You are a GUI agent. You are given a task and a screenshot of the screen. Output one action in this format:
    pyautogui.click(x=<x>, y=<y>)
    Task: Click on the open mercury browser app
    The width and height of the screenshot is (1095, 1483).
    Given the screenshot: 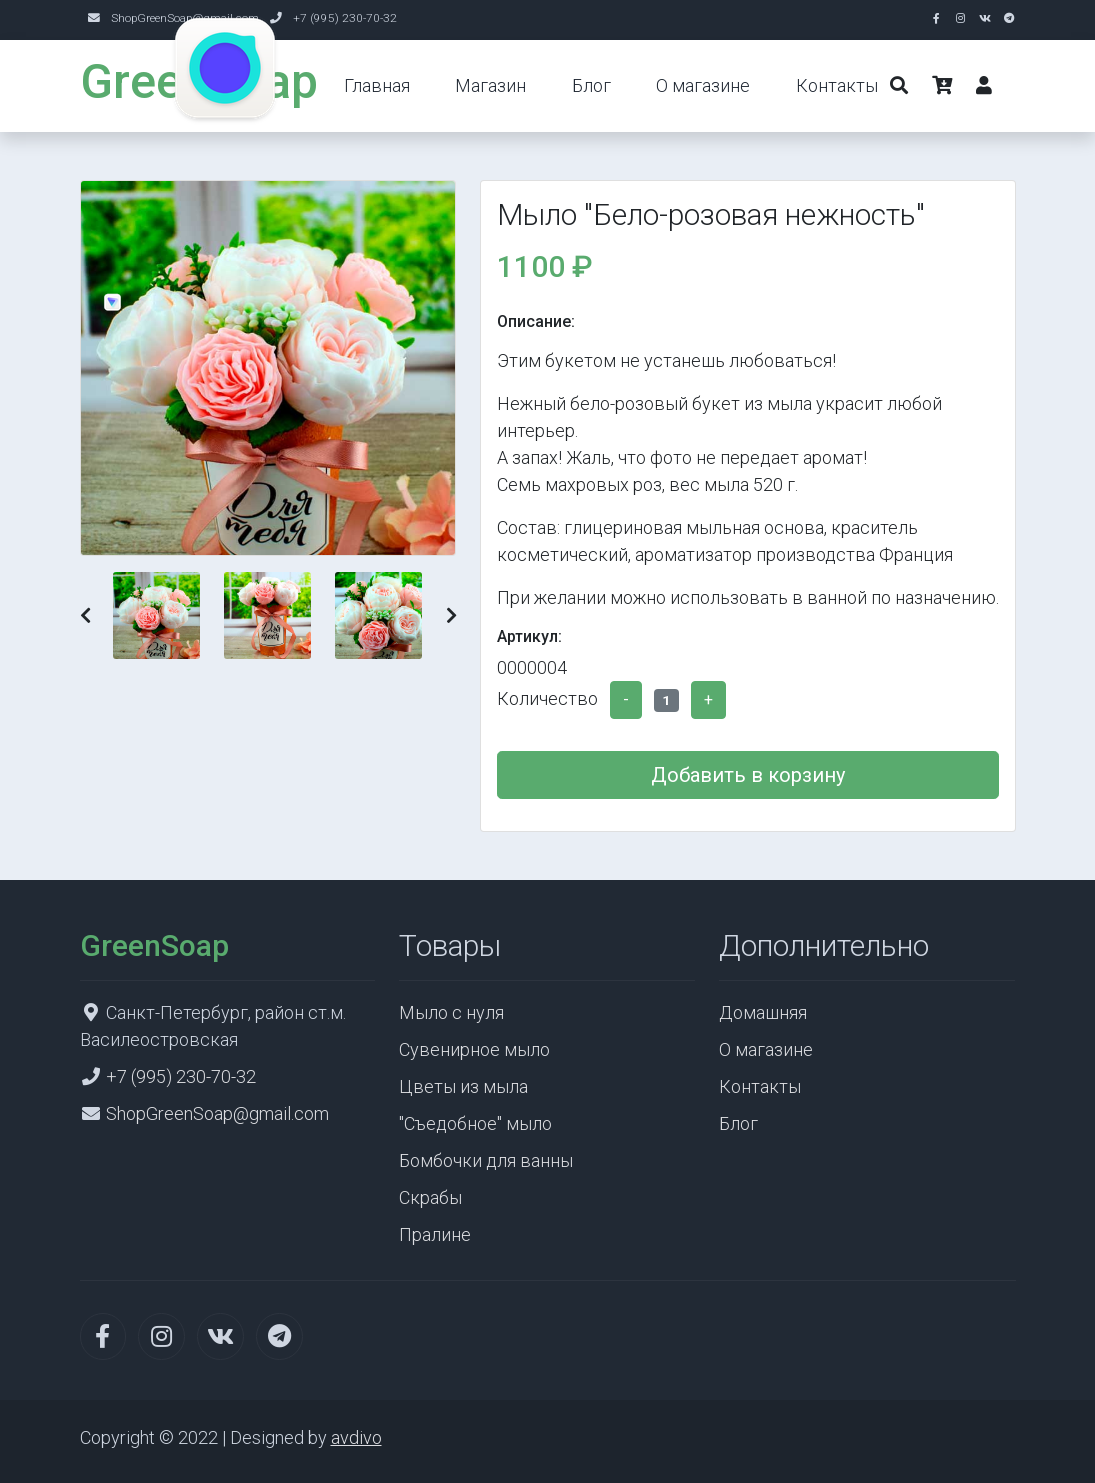 What is the action you would take?
    pyautogui.click(x=225, y=68)
    